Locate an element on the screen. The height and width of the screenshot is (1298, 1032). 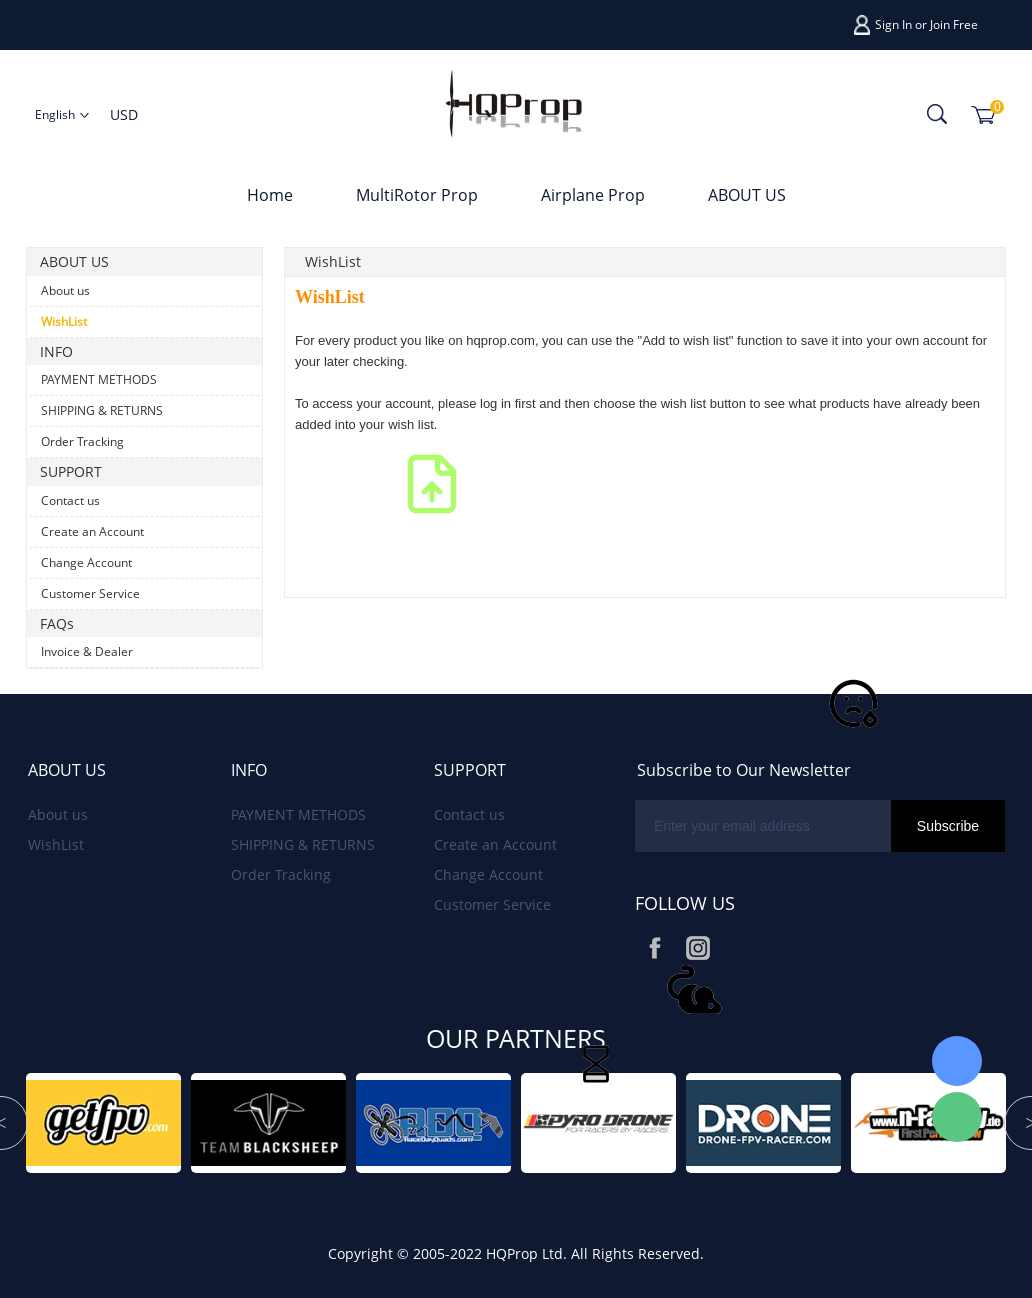
upload a file is located at coordinates (432, 484).